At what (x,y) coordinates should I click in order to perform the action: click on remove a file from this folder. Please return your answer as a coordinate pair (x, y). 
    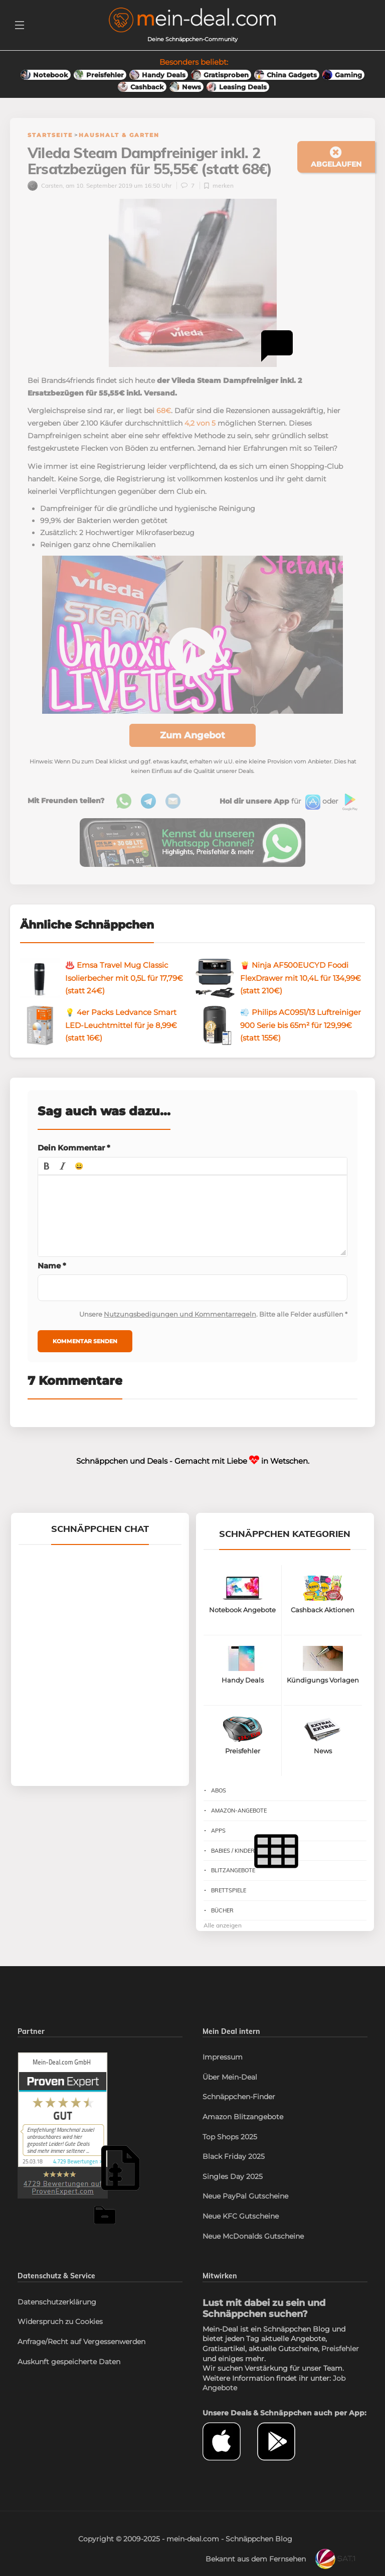
    Looking at the image, I should click on (105, 2215).